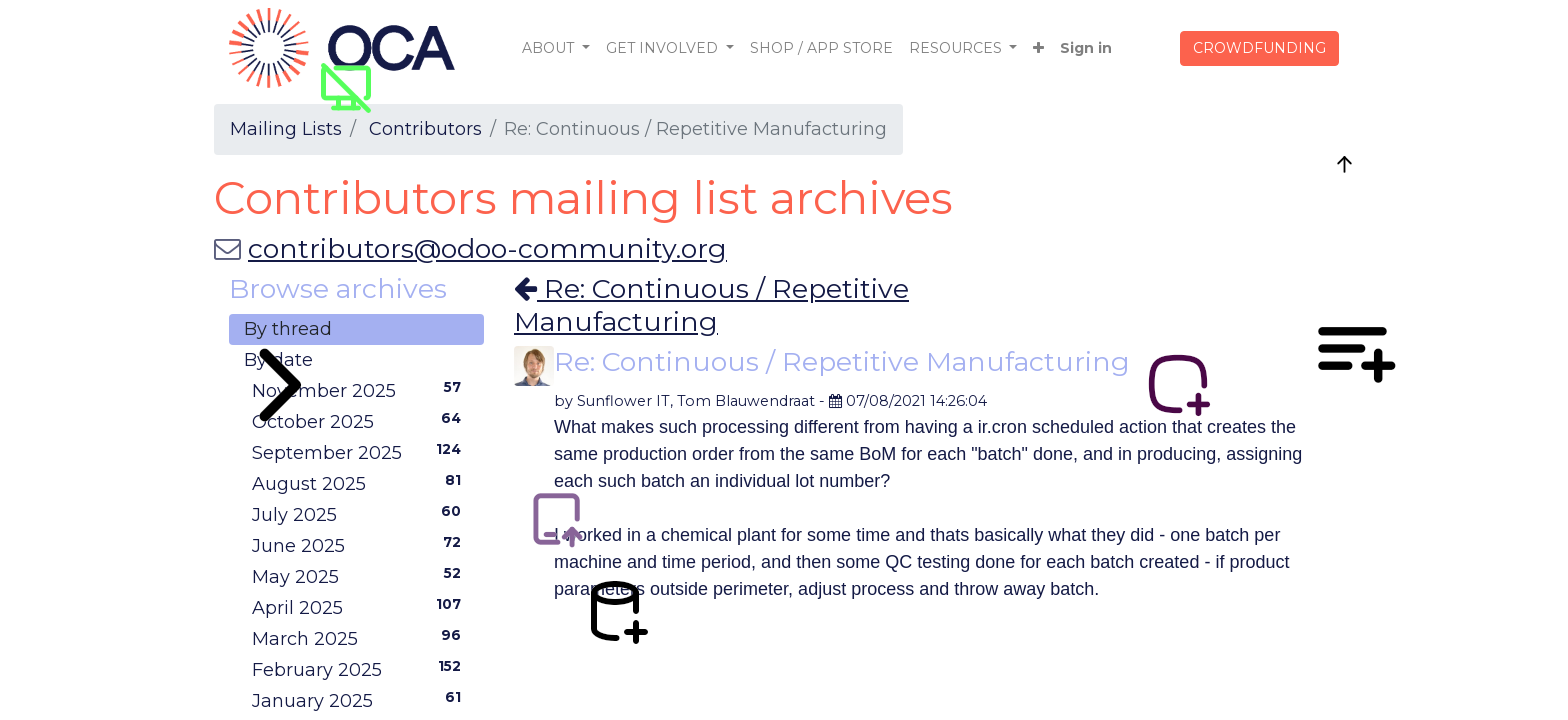 This screenshot has height=720, width=1568. I want to click on upload content to tablet device, so click(554, 519).